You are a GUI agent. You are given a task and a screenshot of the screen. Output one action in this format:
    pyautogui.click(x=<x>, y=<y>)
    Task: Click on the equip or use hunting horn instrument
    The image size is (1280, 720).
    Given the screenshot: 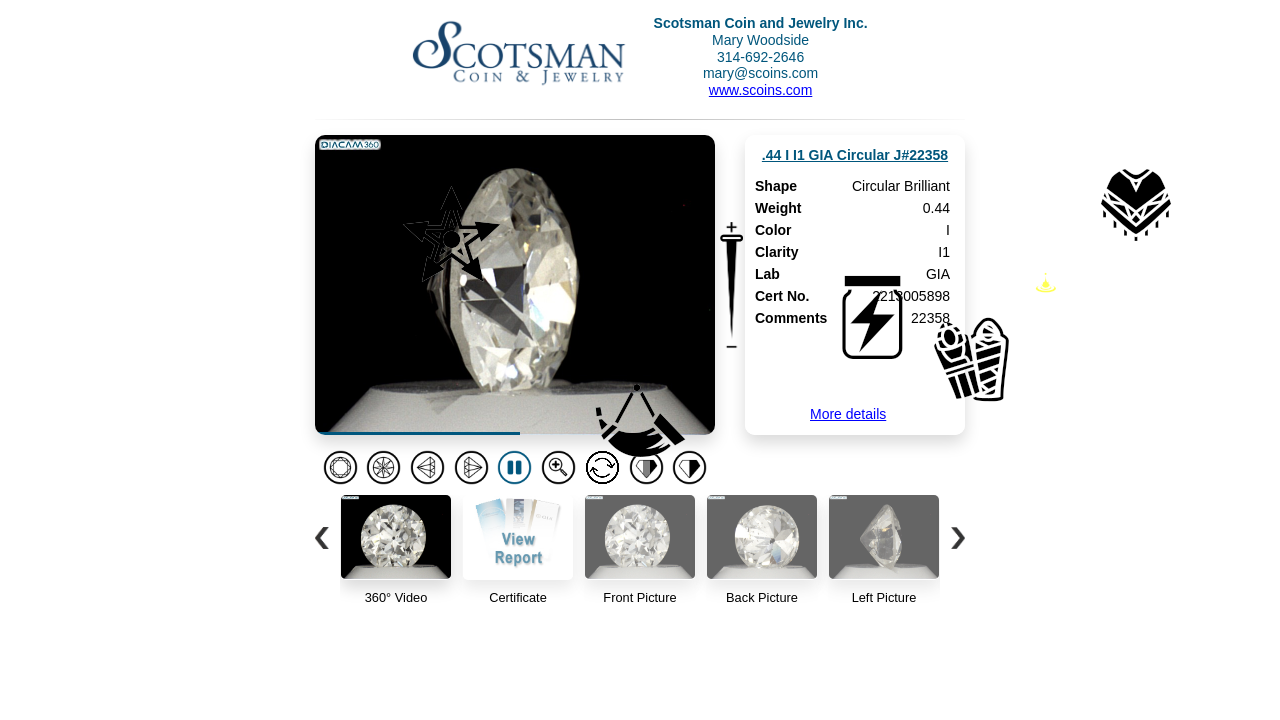 What is the action you would take?
    pyautogui.click(x=640, y=425)
    